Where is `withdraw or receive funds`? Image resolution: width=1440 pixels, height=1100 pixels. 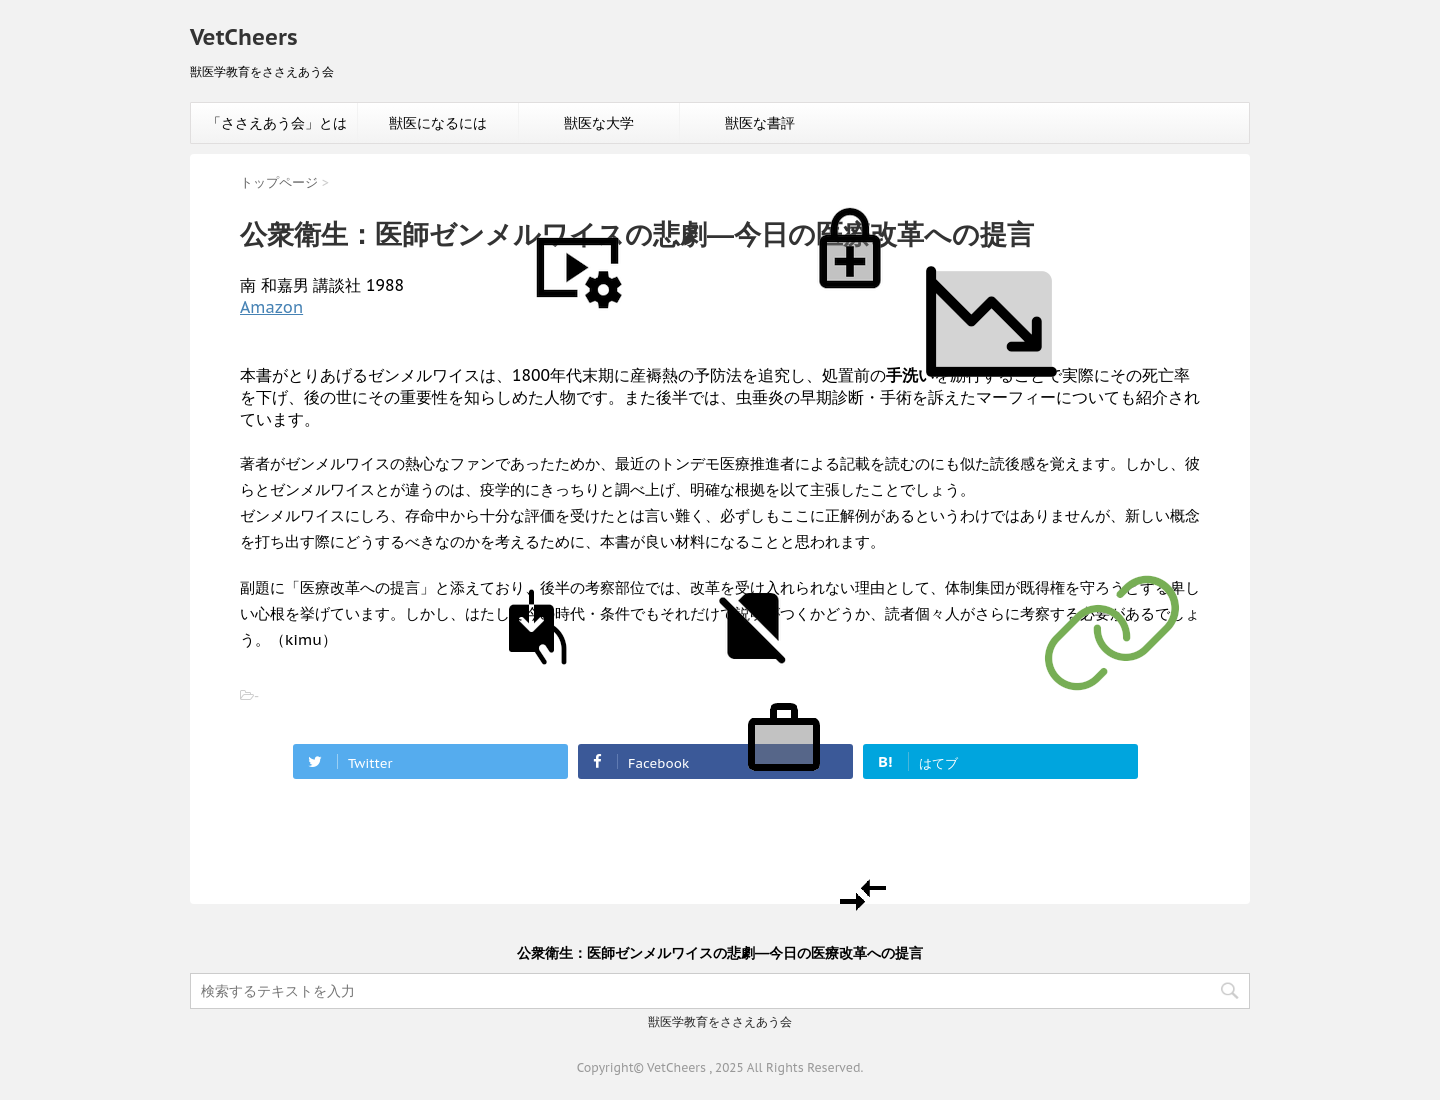 withdraw or receive funds is located at coordinates (534, 627).